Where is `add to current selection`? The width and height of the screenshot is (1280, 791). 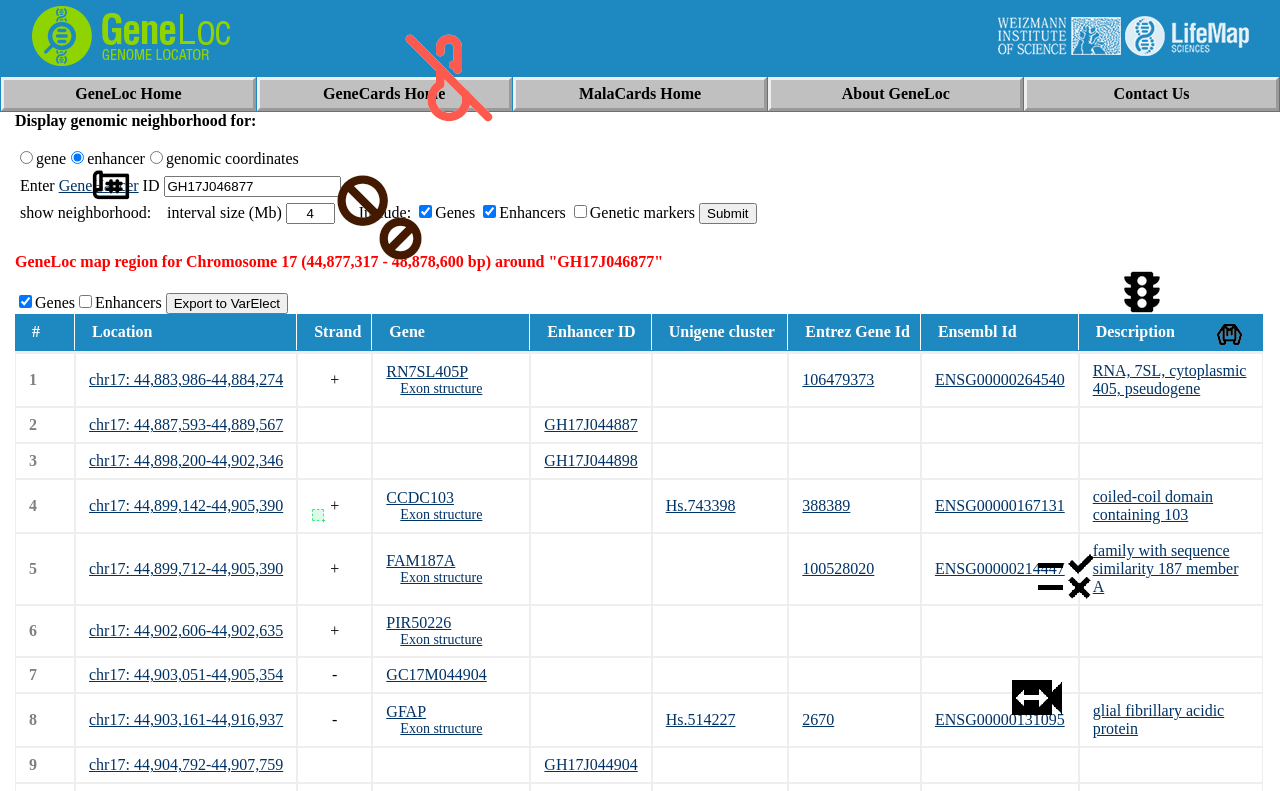
add to current selection is located at coordinates (318, 515).